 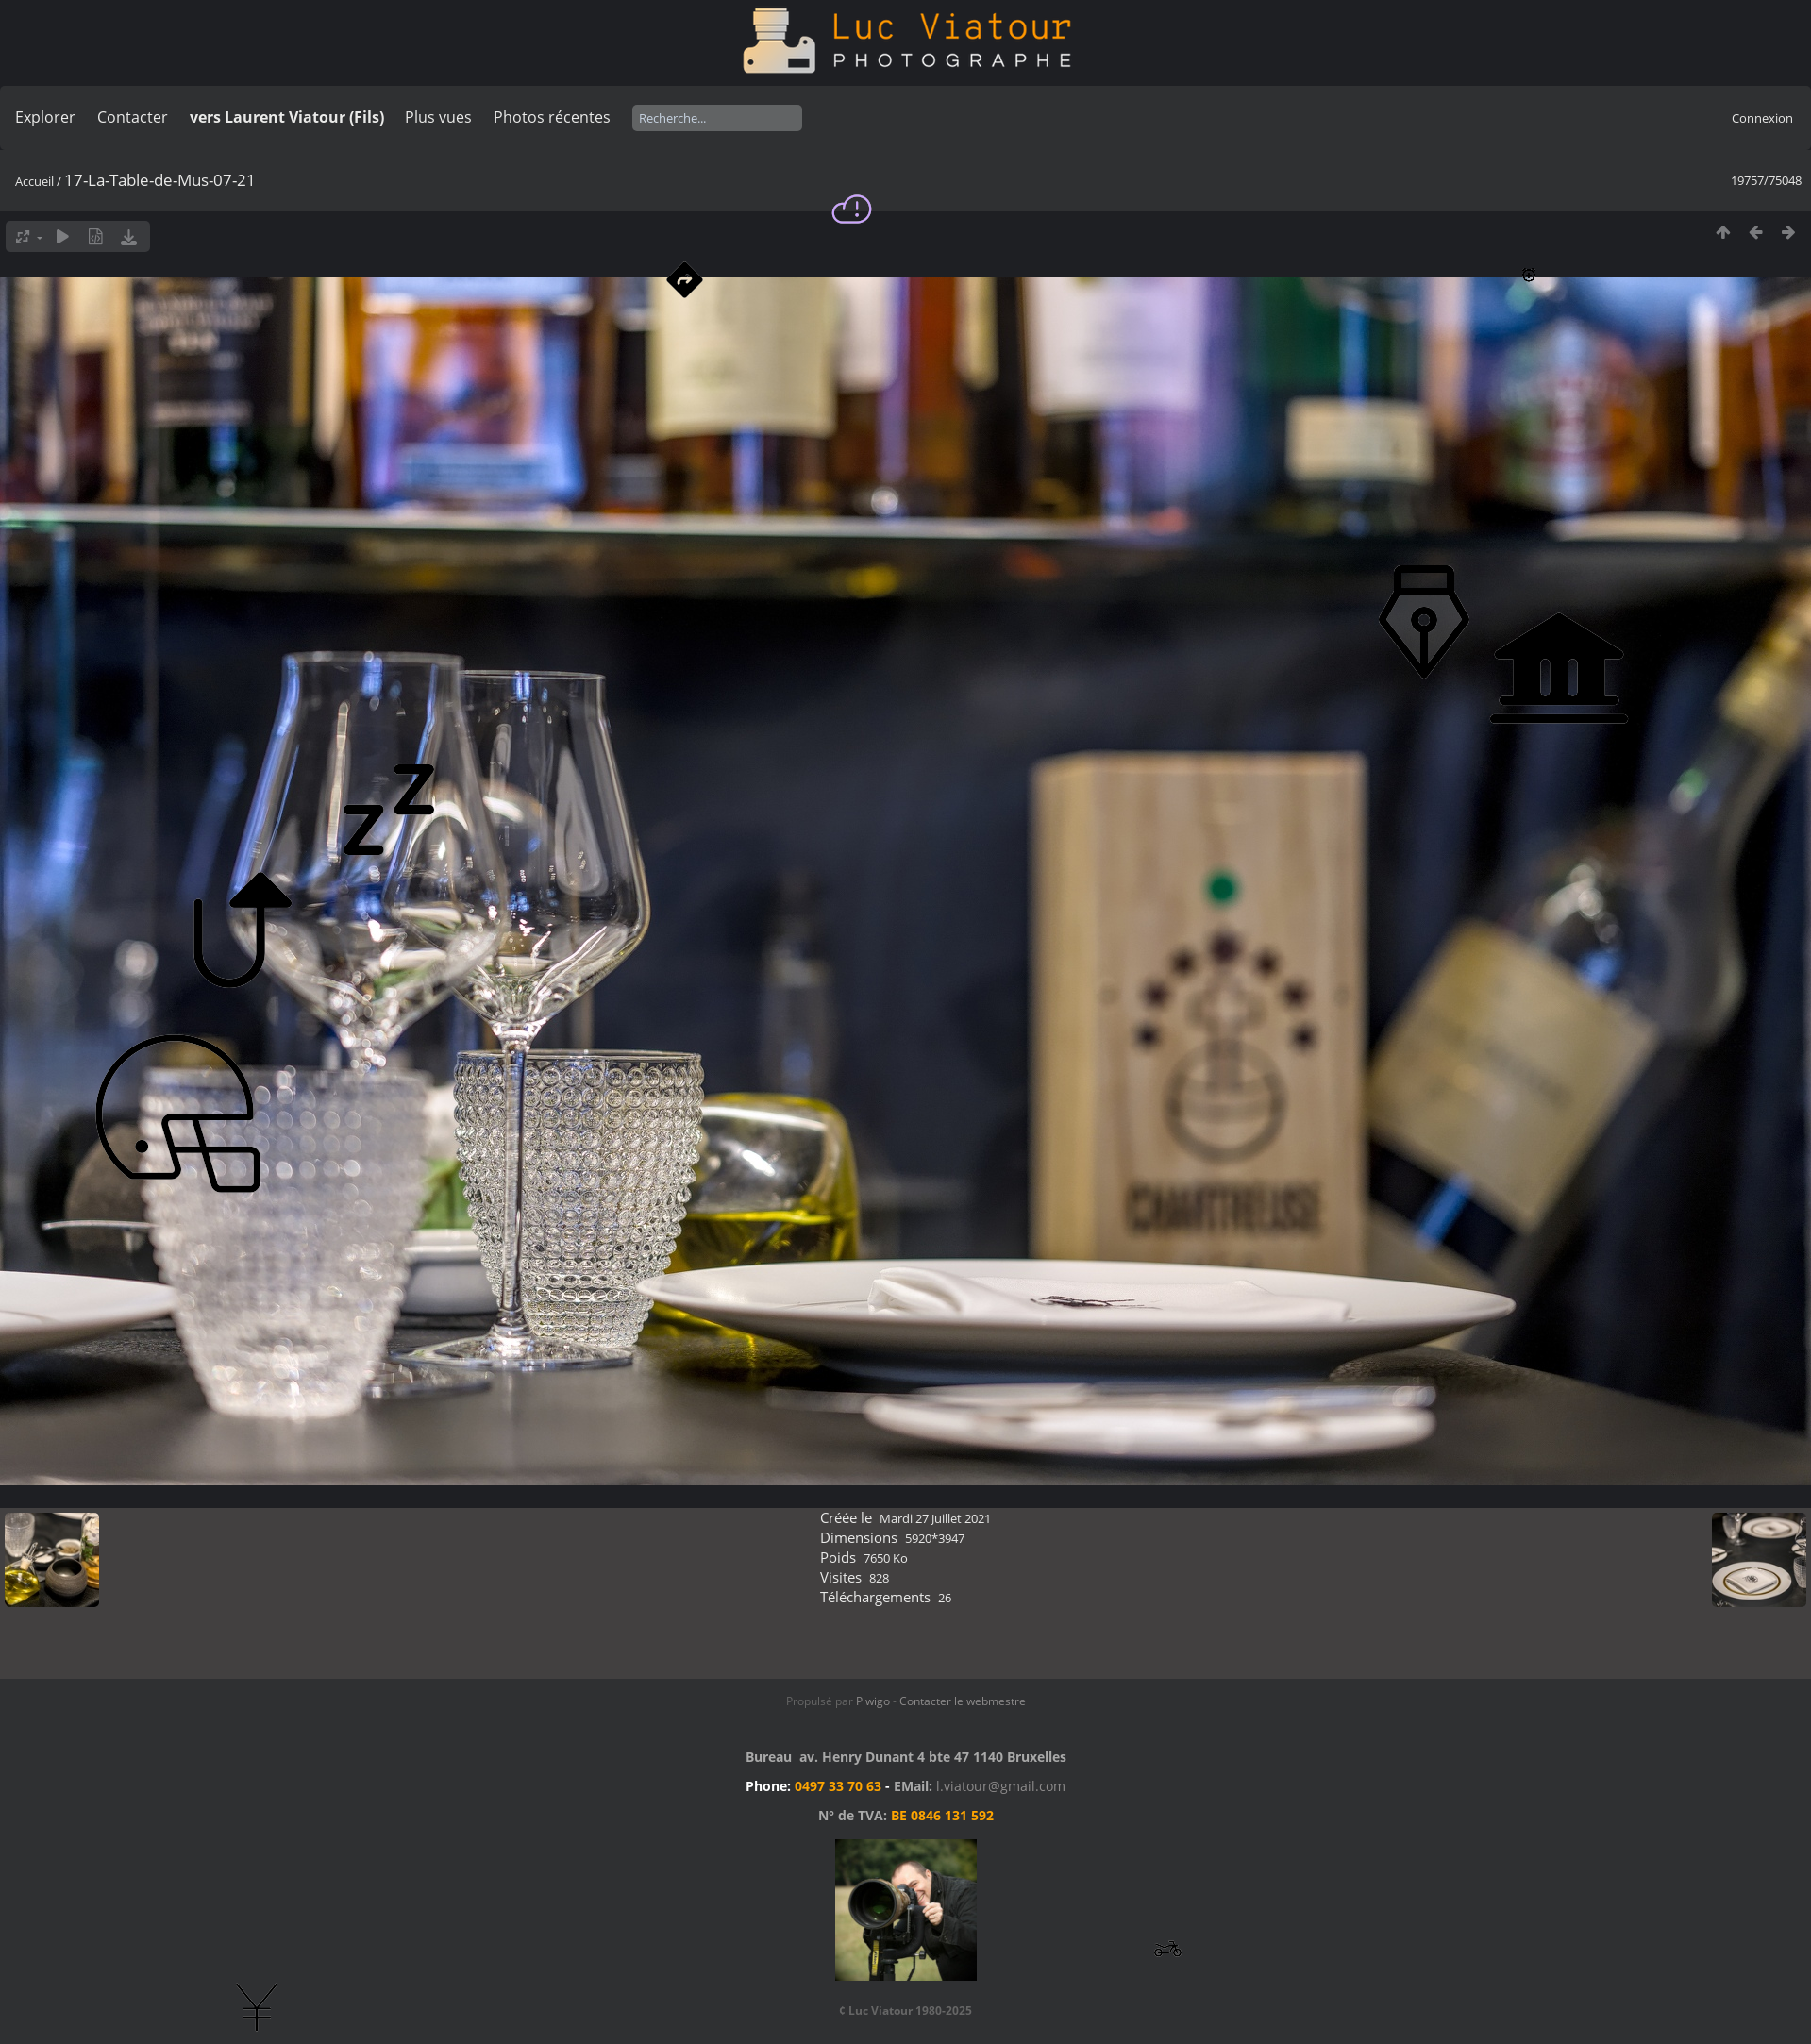 I want to click on access banking or financial services, so click(x=1559, y=673).